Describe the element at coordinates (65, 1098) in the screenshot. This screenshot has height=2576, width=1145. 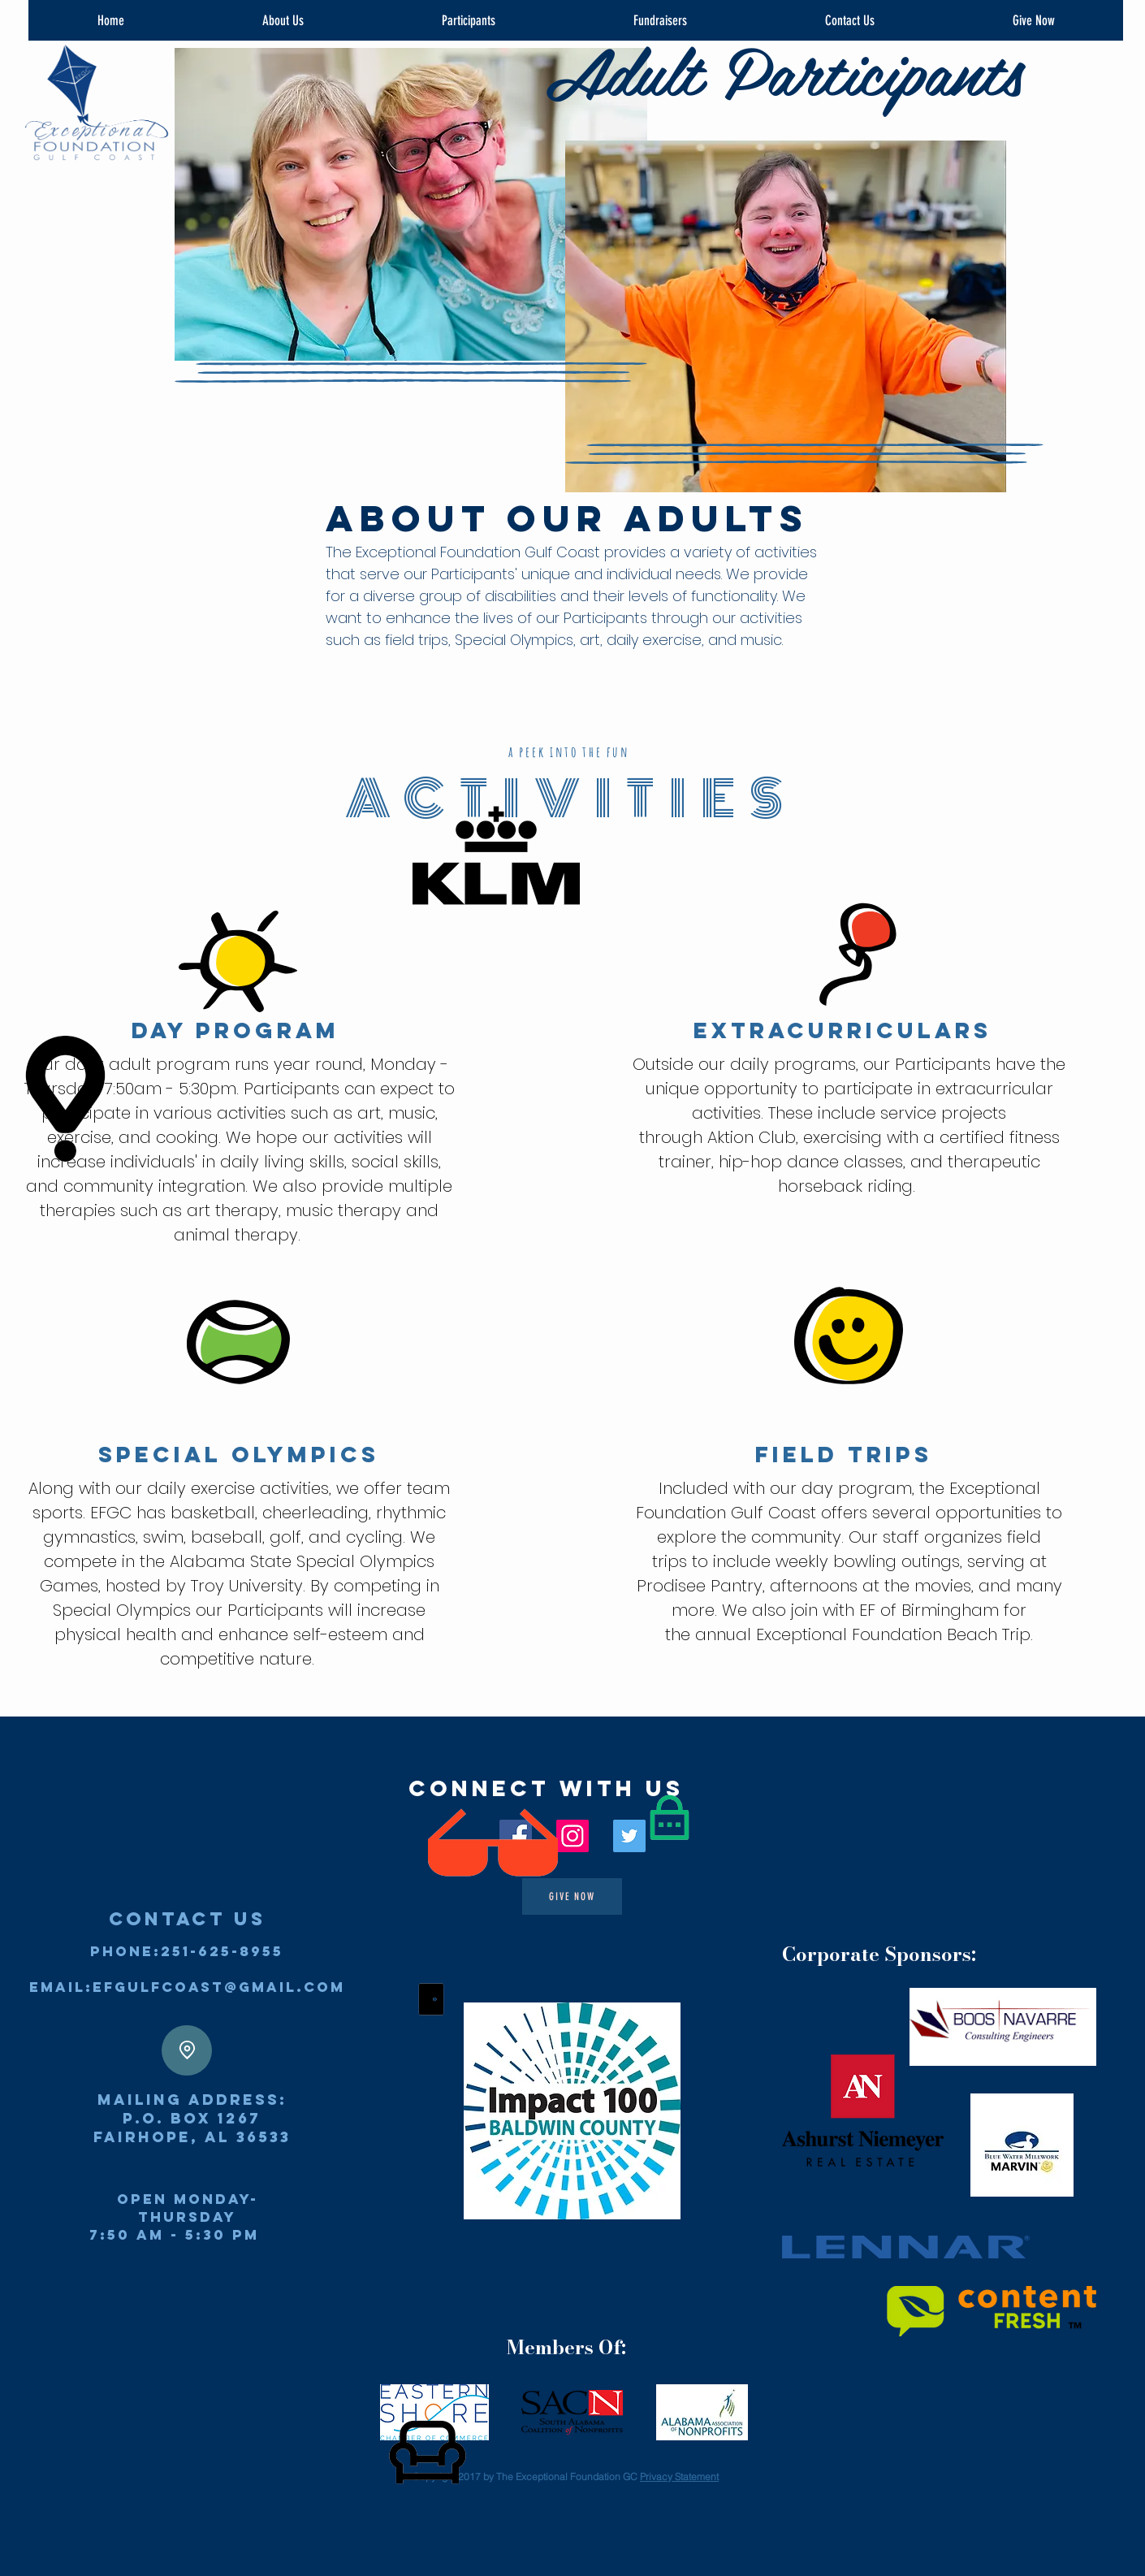
I see `open the glovo delivery app` at that location.